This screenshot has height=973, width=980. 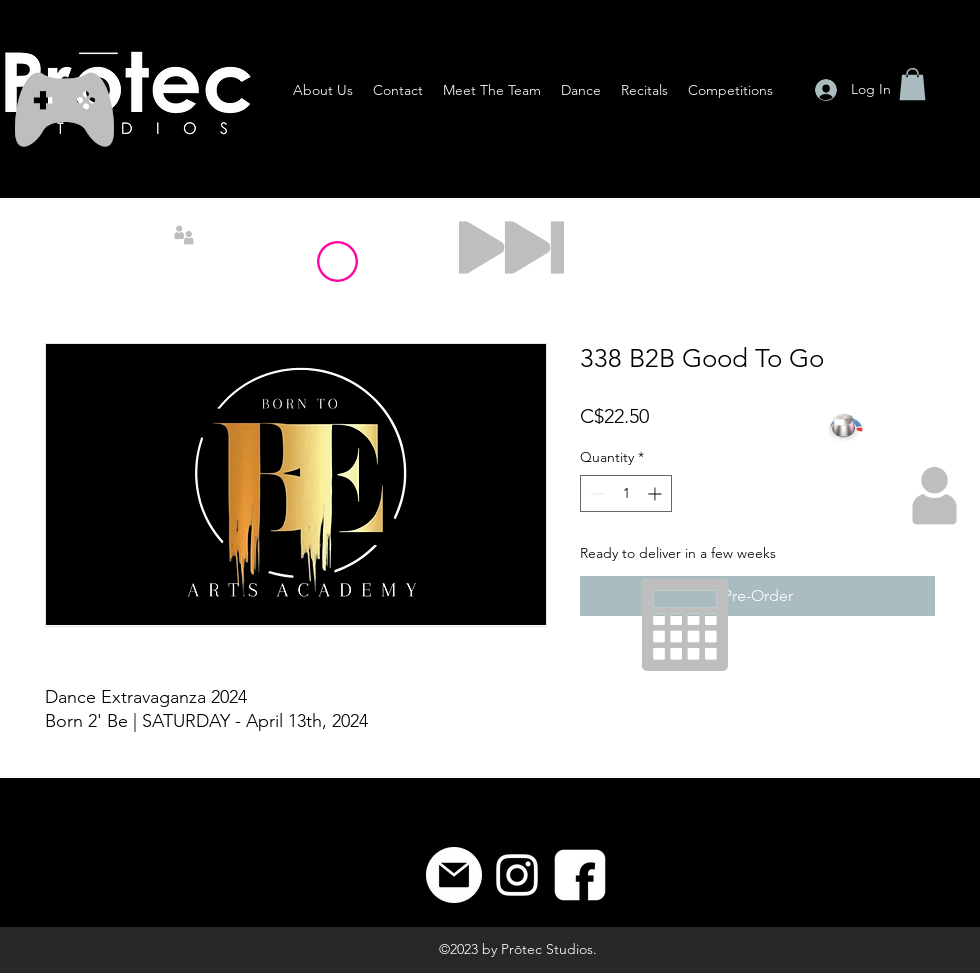 I want to click on open the calculator app, so click(x=682, y=625).